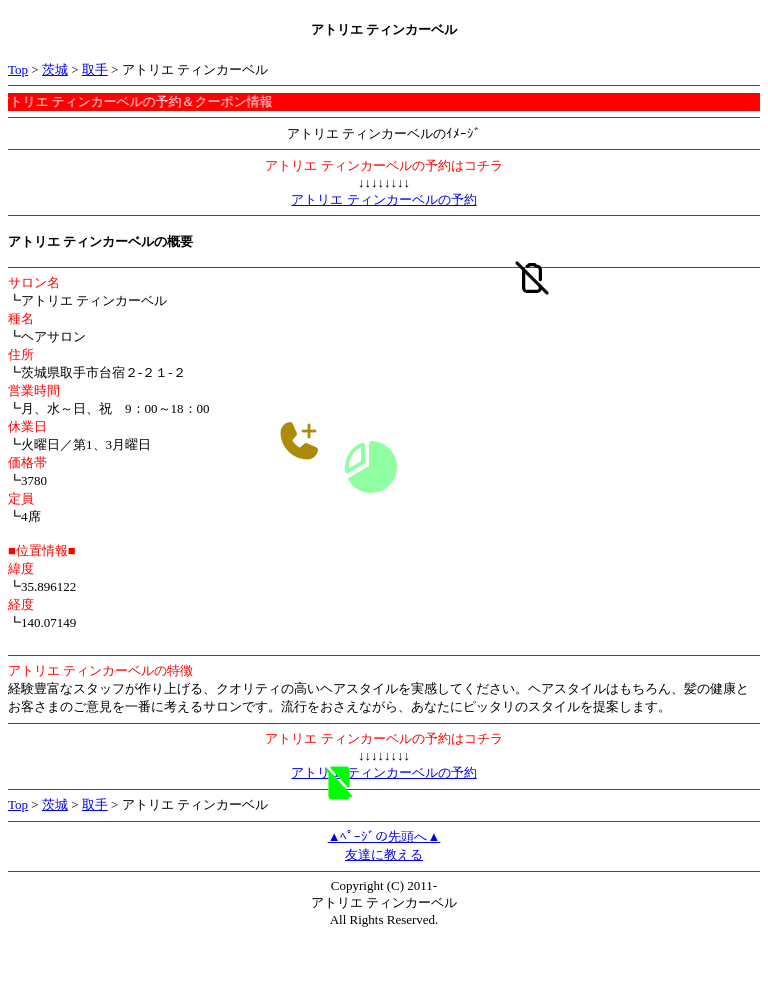  I want to click on mobile device disabled or unavailable, so click(339, 783).